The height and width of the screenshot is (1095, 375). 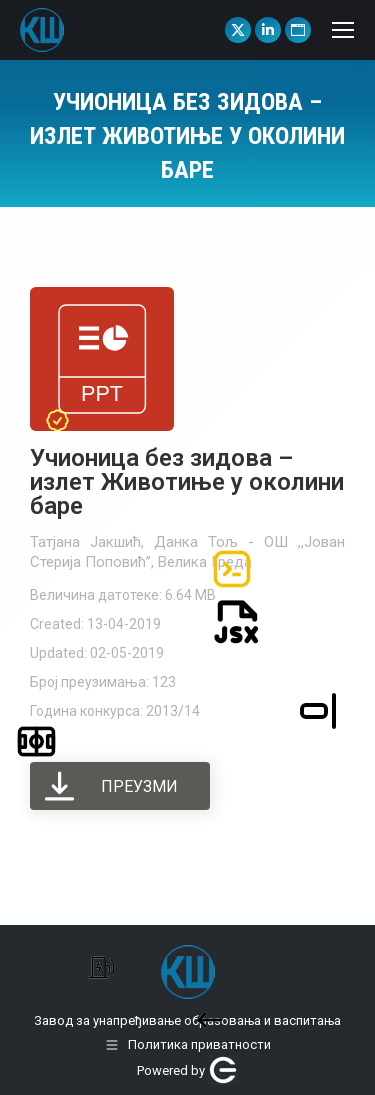 What do you see at coordinates (318, 711) in the screenshot?
I see `align selected element to the right` at bounding box center [318, 711].